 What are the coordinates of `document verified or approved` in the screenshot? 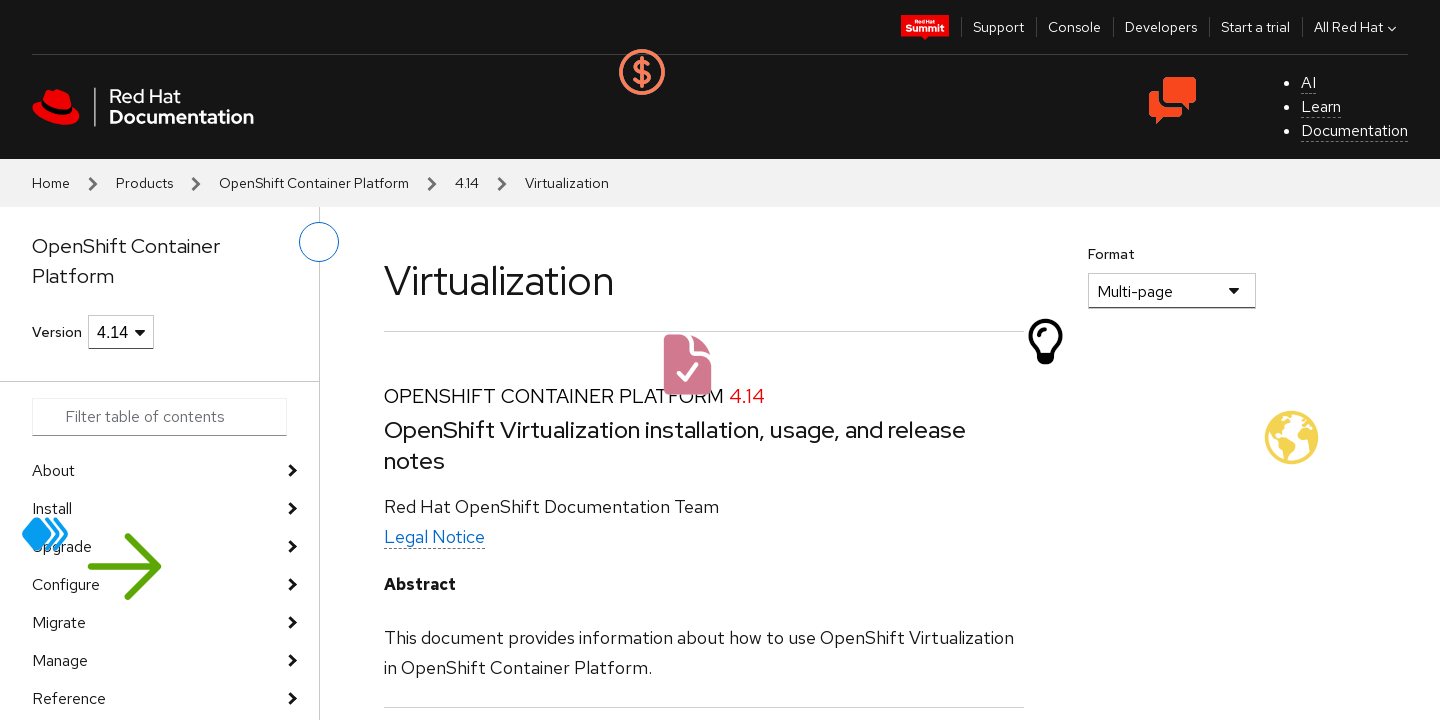 It's located at (687, 364).